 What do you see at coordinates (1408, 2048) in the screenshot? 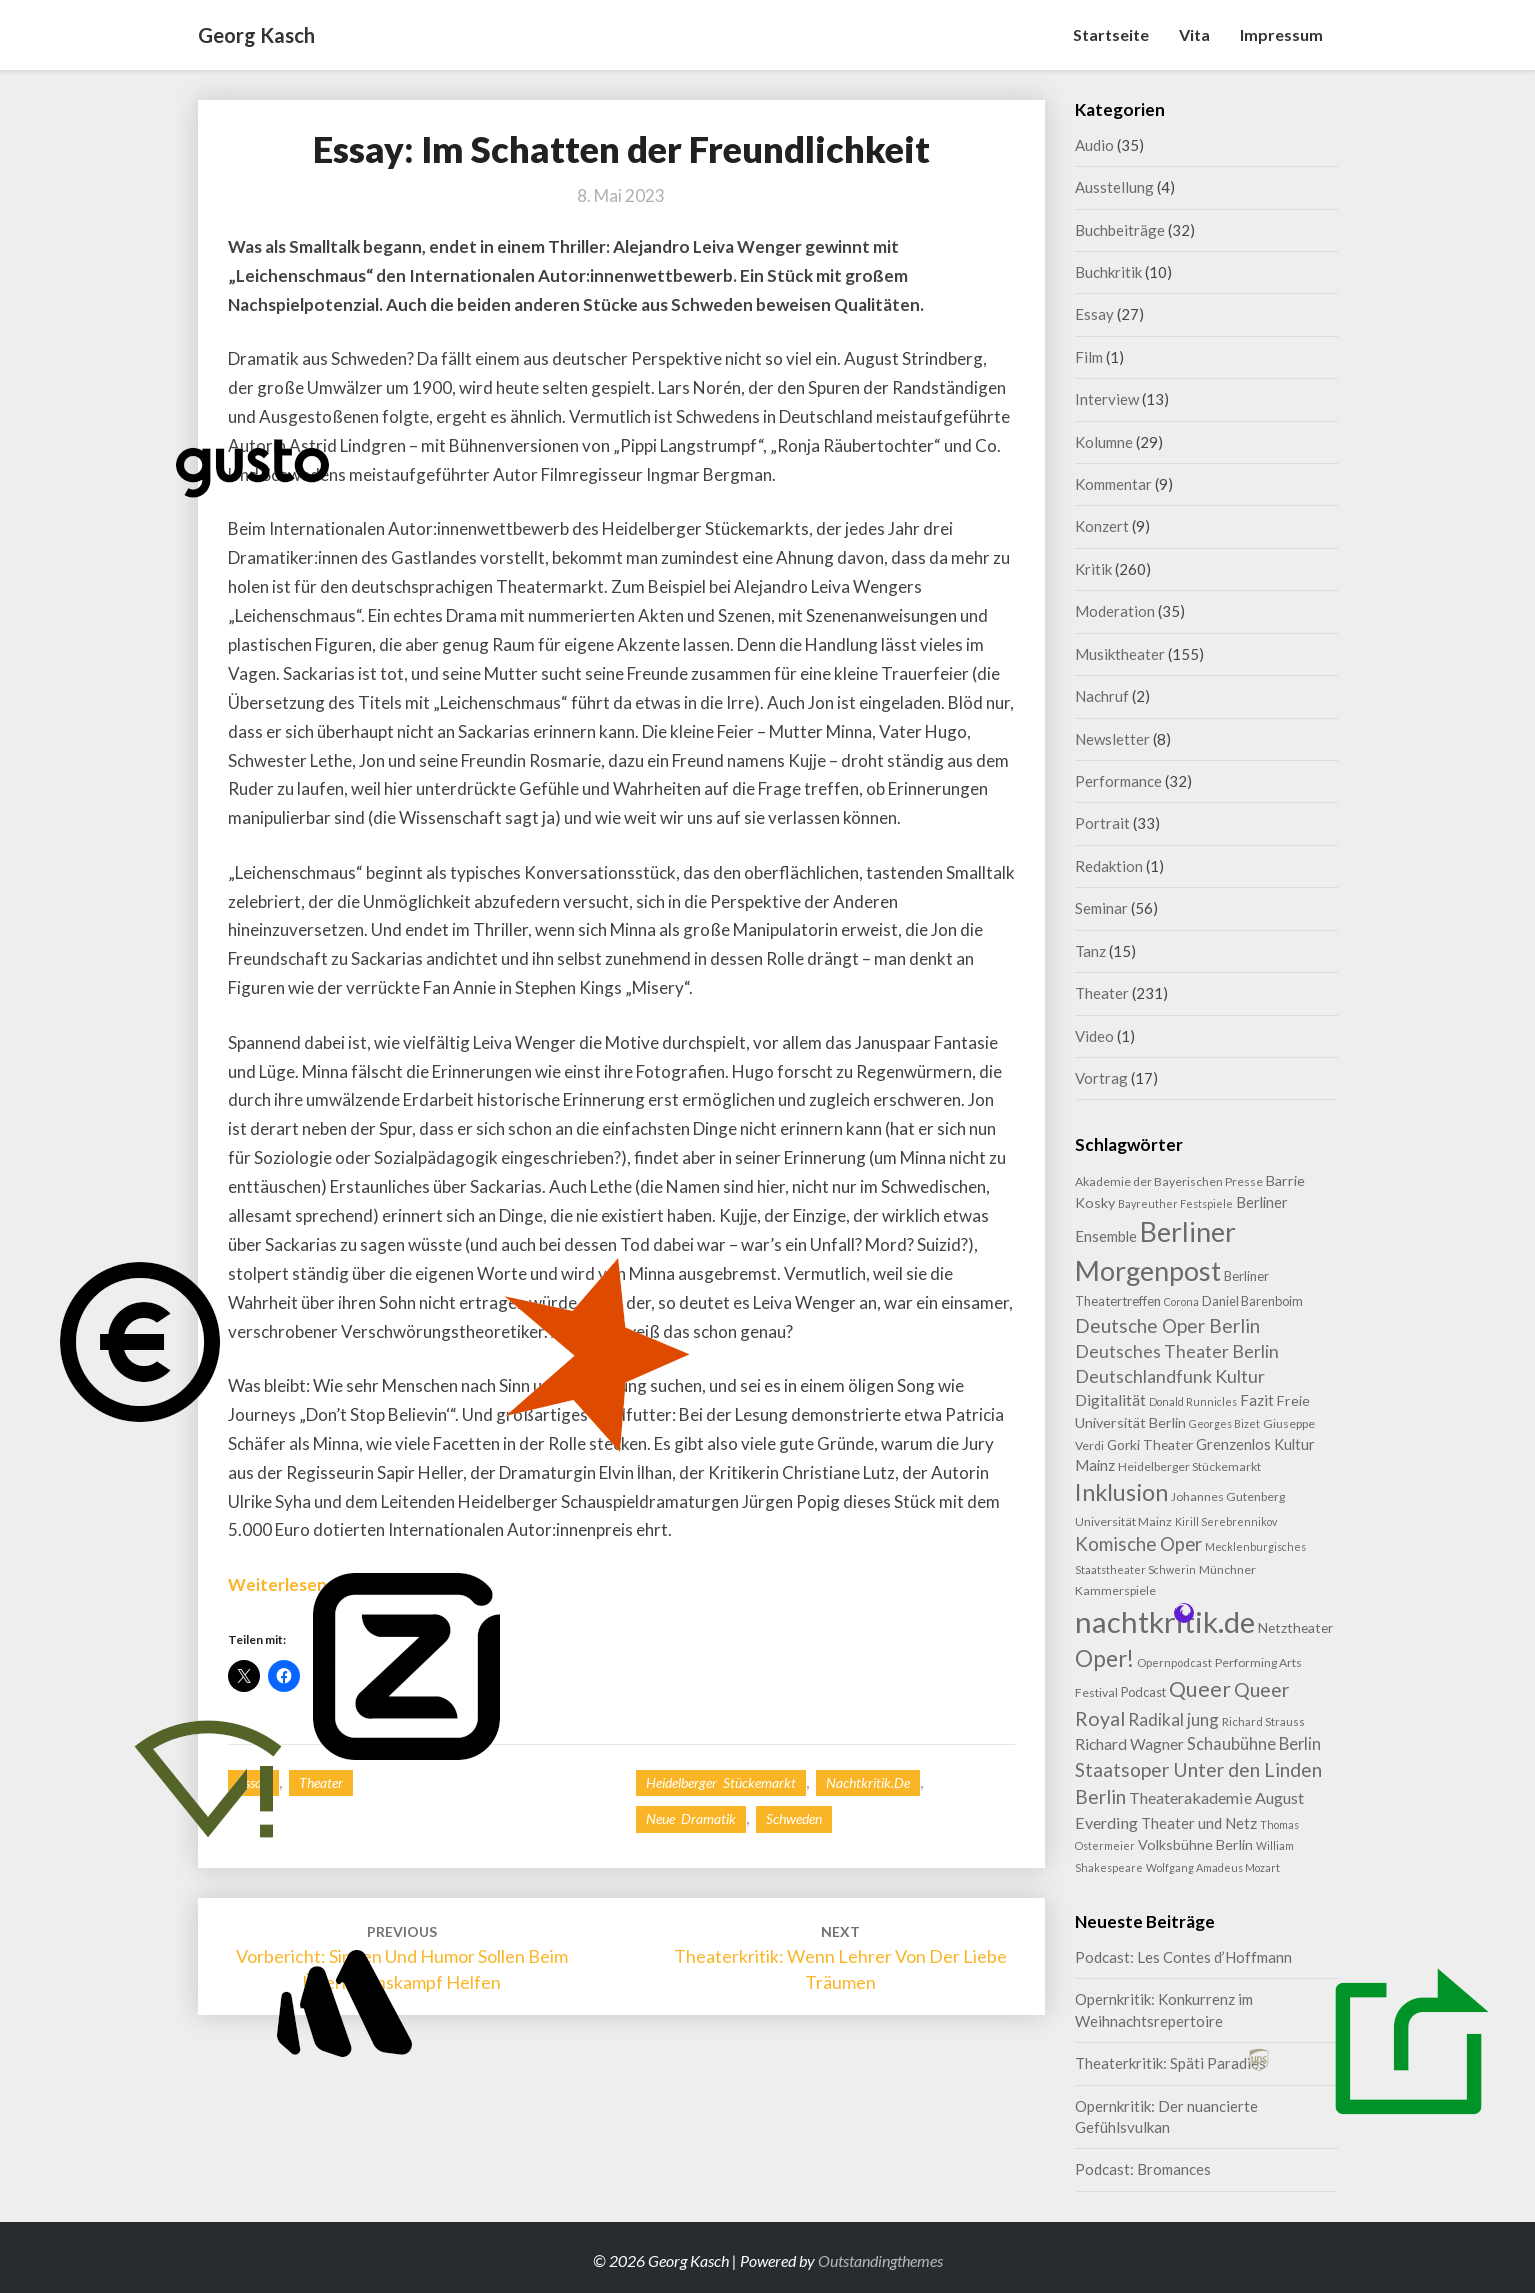
I see `share content to another app or platform` at bounding box center [1408, 2048].